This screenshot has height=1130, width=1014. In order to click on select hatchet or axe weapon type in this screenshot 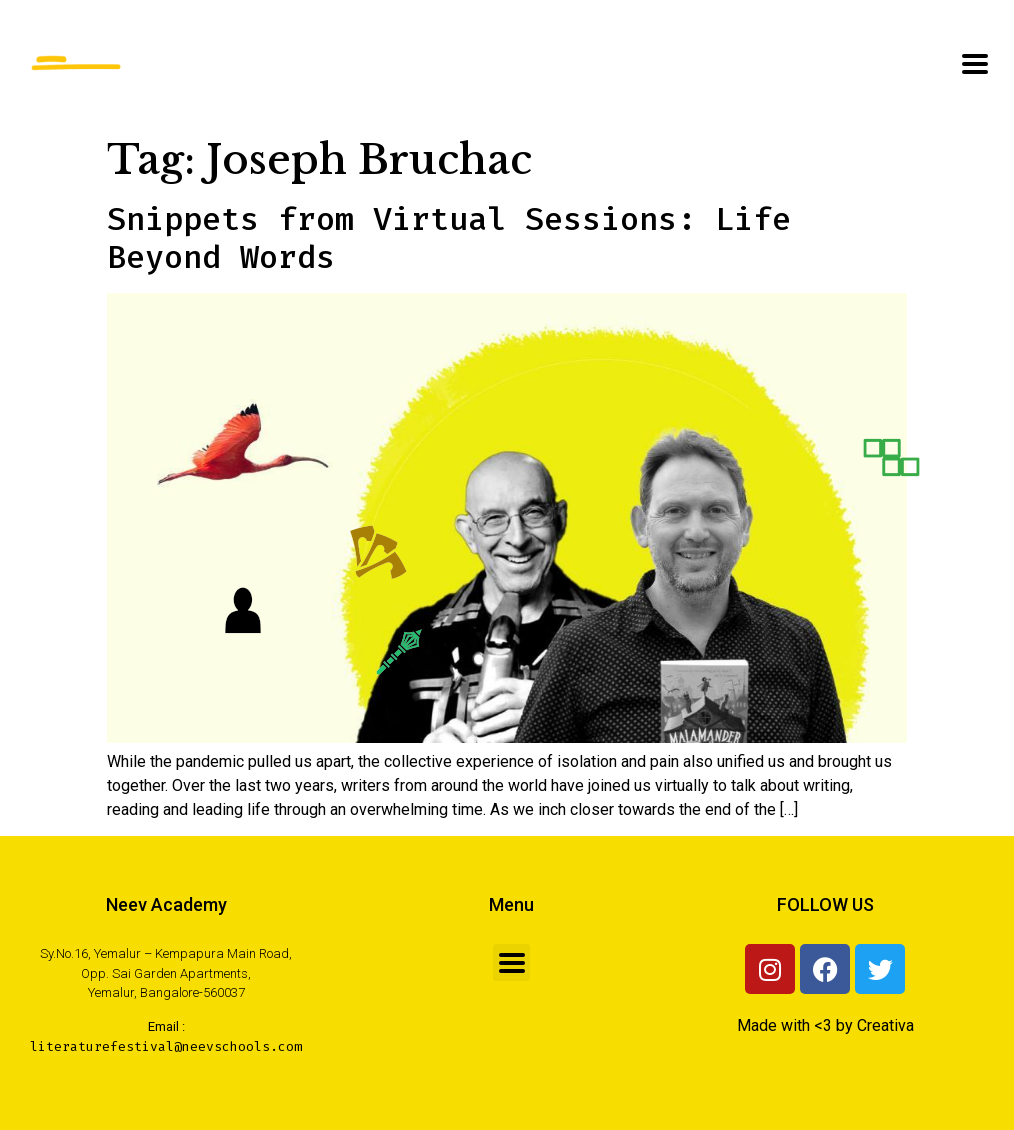, I will do `click(378, 552)`.